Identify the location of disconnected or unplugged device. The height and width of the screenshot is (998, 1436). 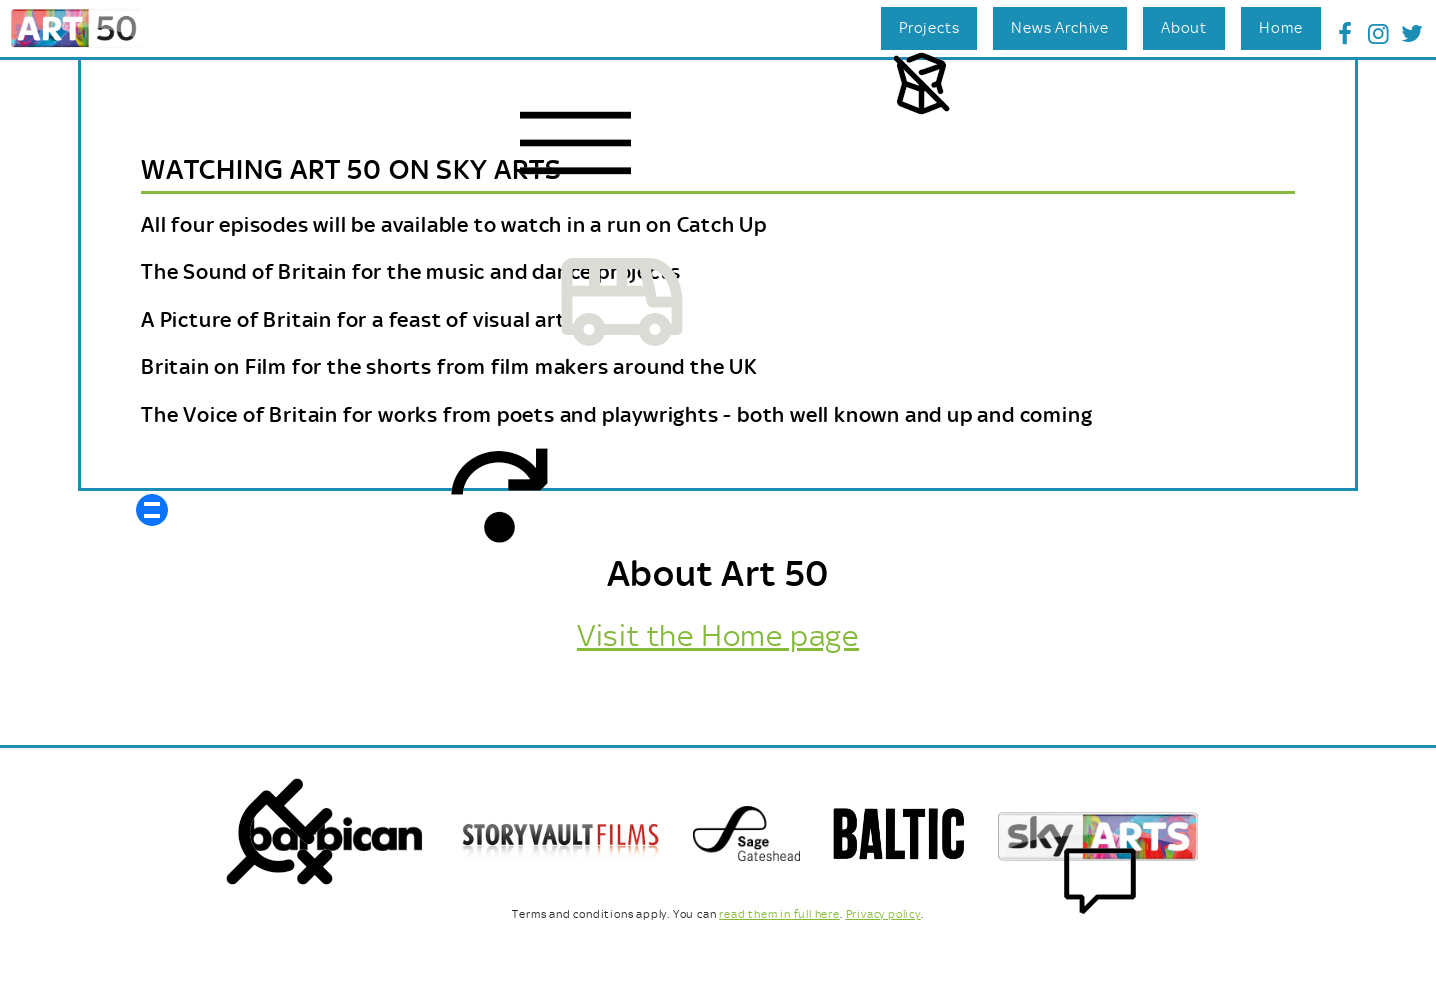
(279, 831).